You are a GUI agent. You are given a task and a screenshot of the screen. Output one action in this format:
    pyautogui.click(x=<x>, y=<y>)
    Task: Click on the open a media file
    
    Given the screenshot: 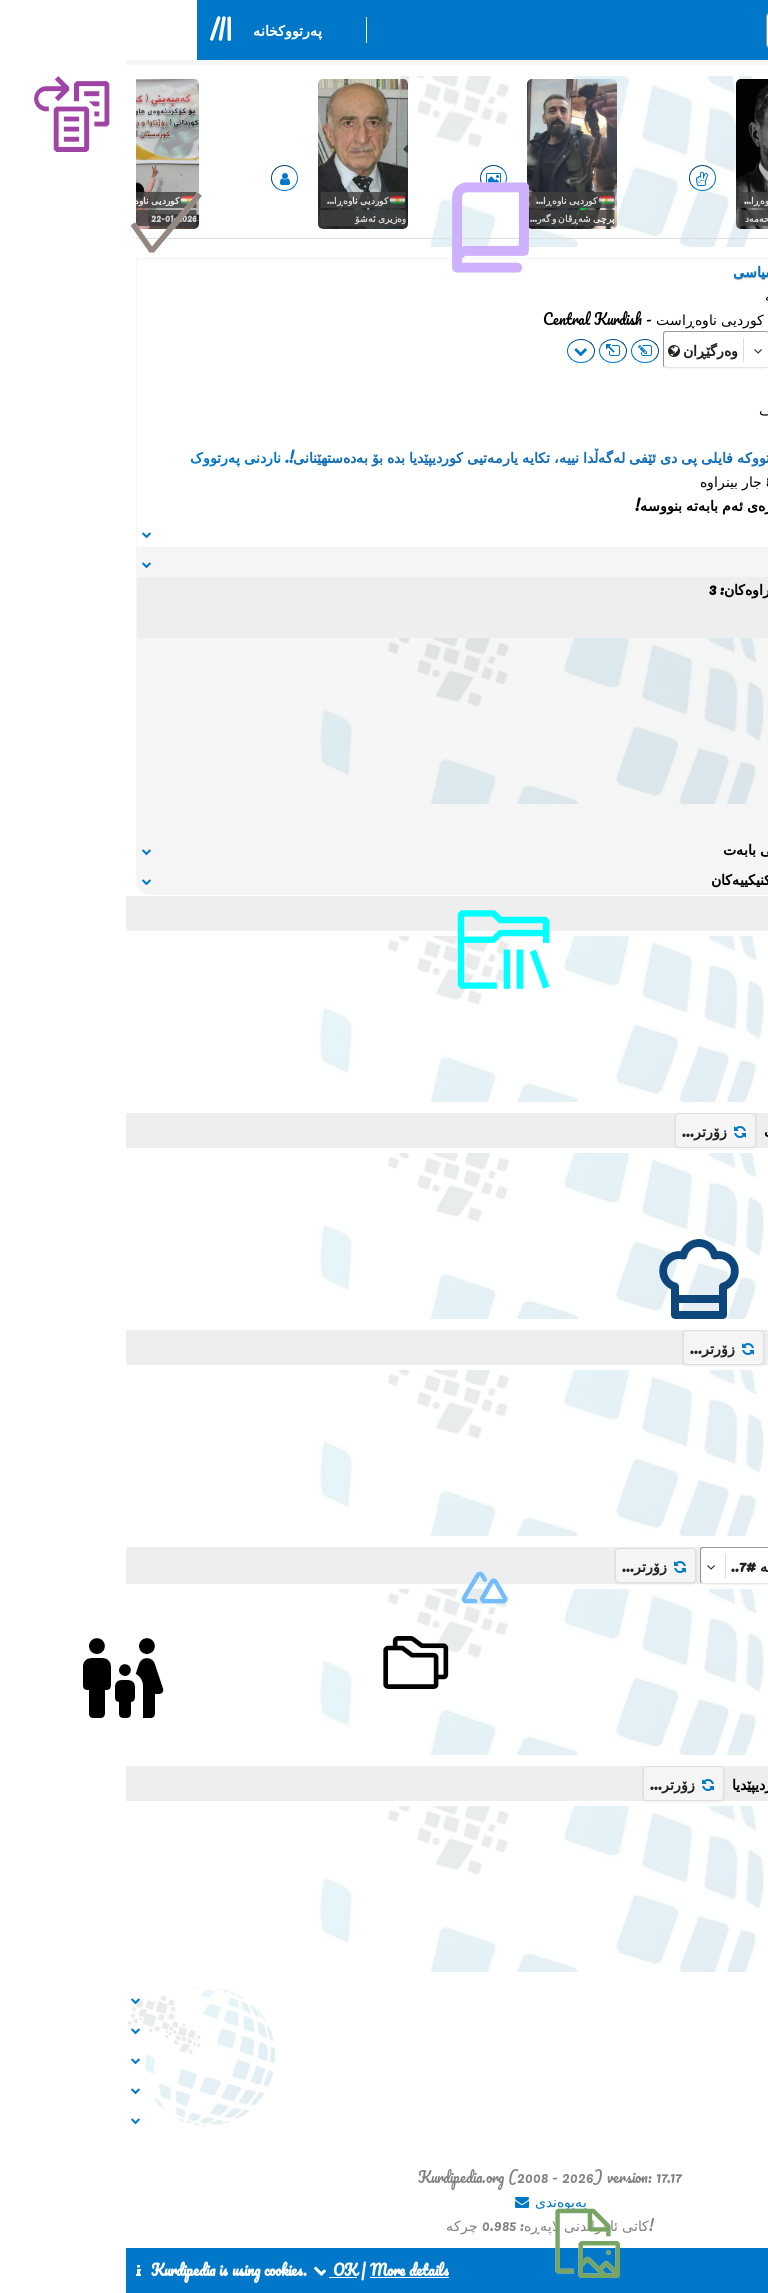 What is the action you would take?
    pyautogui.click(x=583, y=2241)
    